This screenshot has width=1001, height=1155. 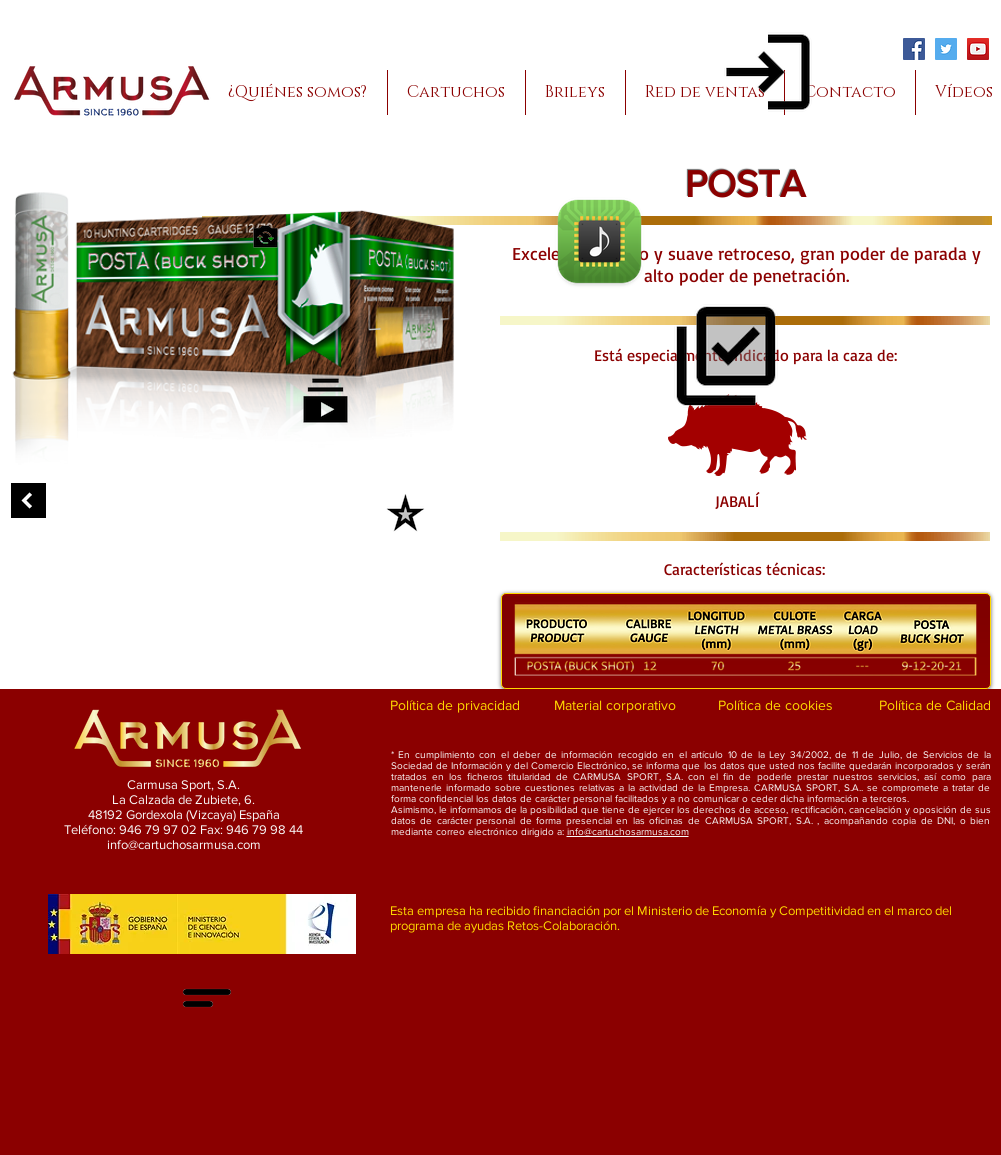 What do you see at coordinates (405, 512) in the screenshot?
I see `rate or review an item` at bounding box center [405, 512].